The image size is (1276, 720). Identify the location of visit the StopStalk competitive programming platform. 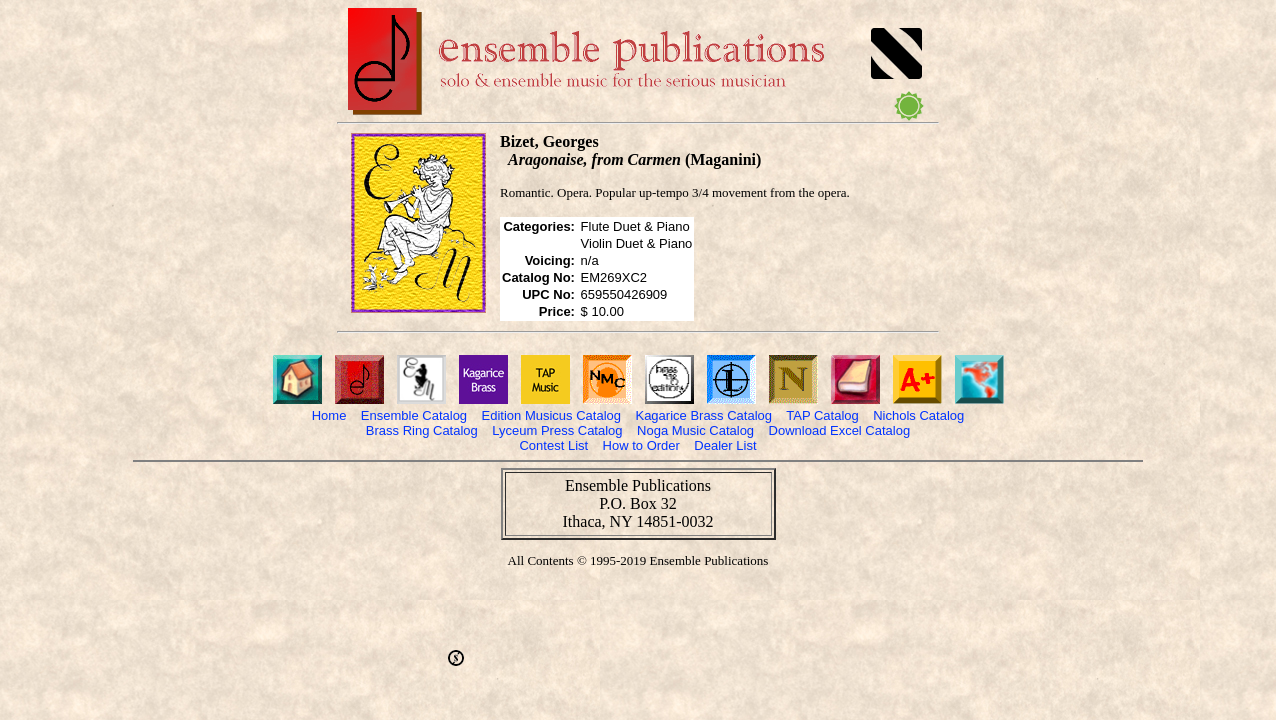
(456, 658).